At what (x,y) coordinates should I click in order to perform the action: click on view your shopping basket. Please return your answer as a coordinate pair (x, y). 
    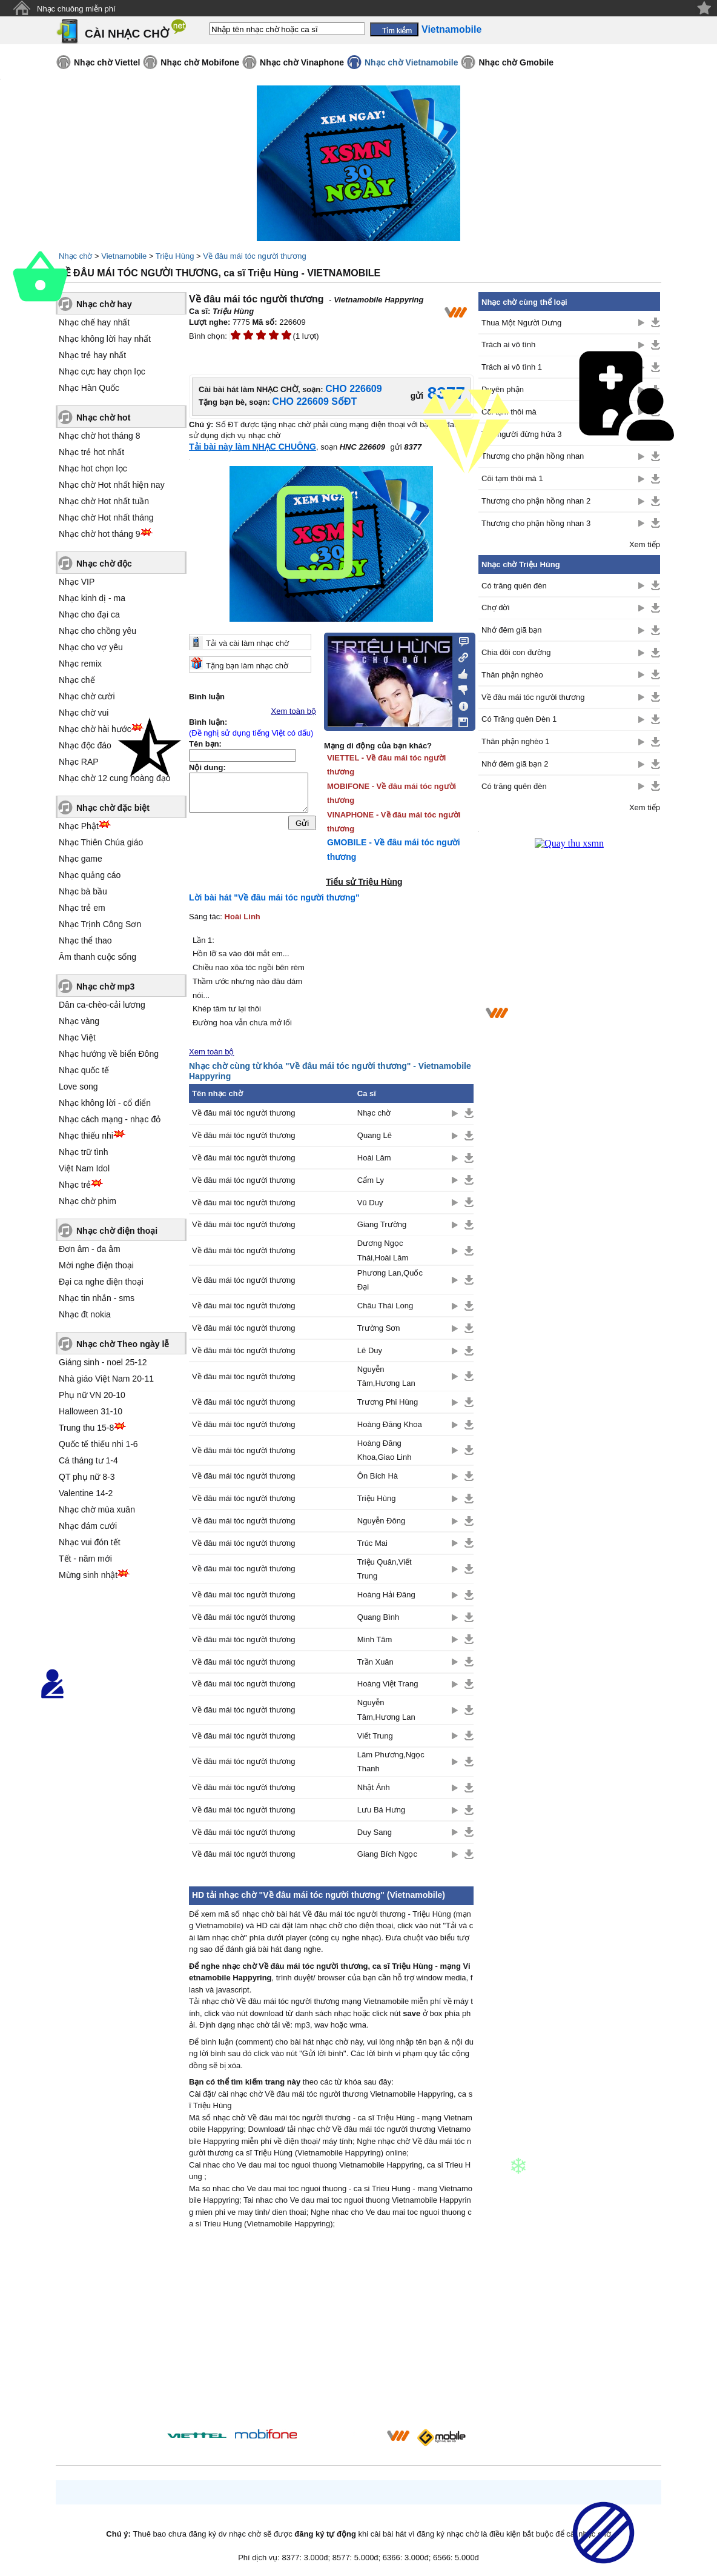
    Looking at the image, I should click on (40, 277).